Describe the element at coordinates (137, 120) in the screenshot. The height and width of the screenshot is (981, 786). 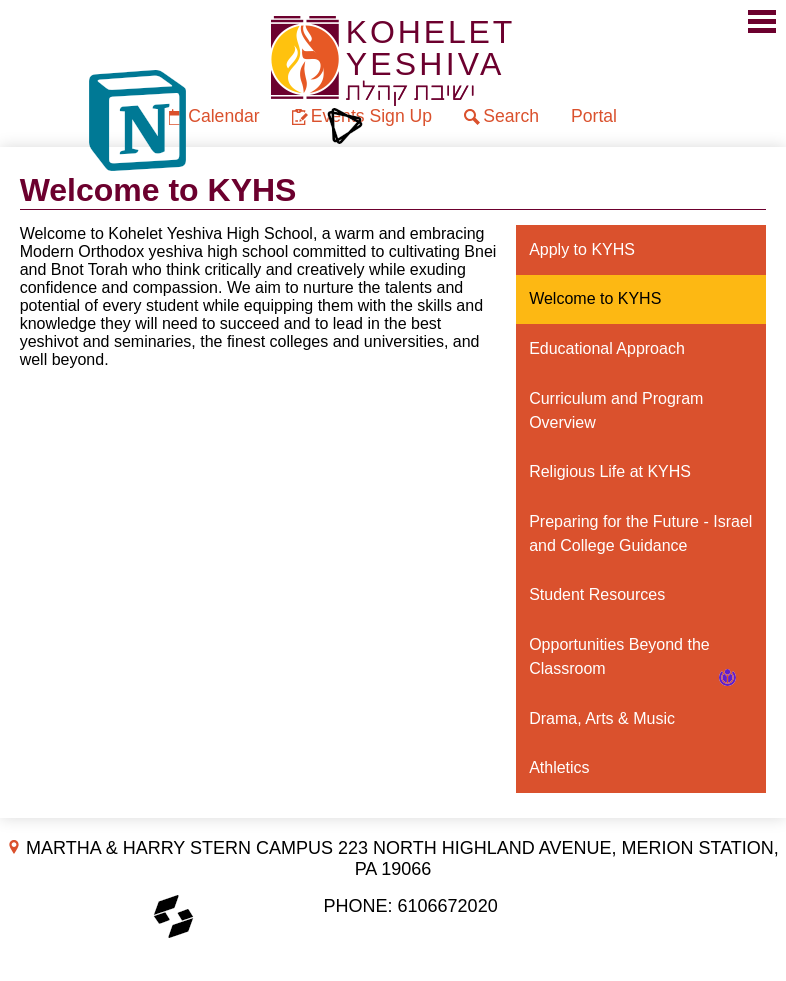
I see `open Notion app` at that location.